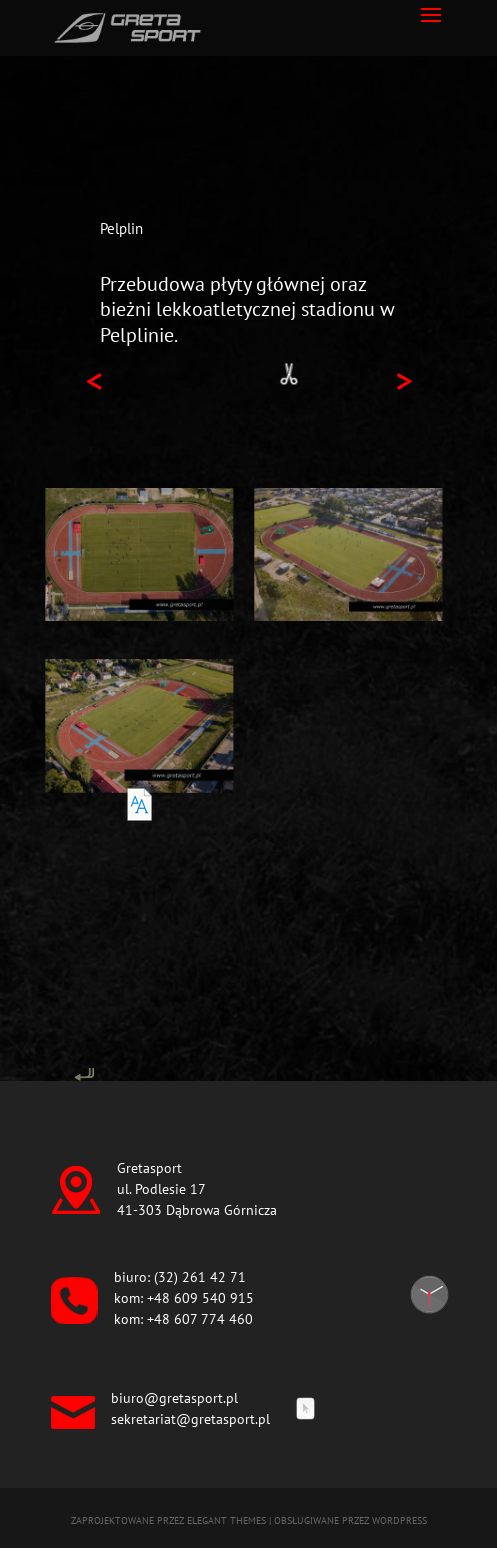 This screenshot has height=1548, width=497. What do you see at coordinates (305, 1408) in the screenshot?
I see `cursor image file type` at bounding box center [305, 1408].